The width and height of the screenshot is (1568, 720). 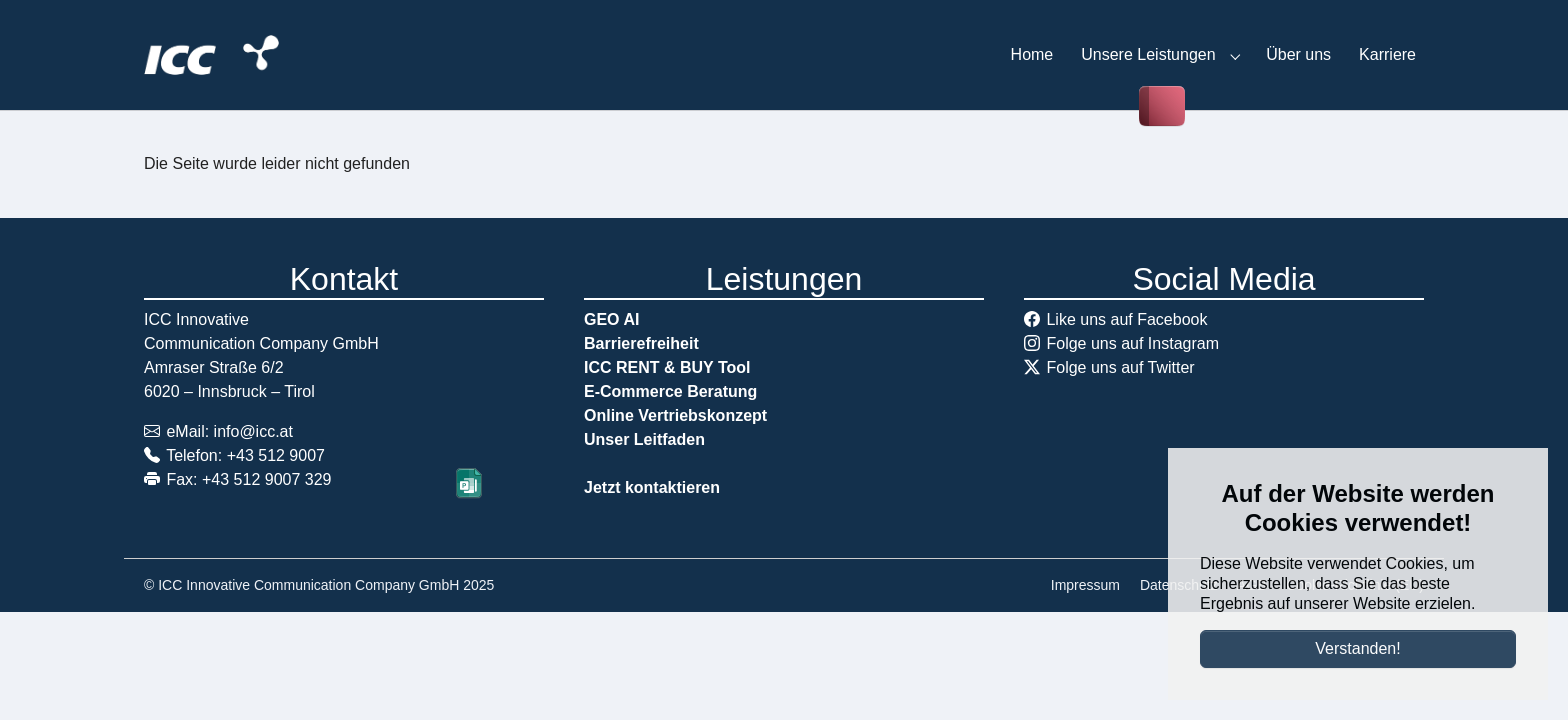 What do you see at coordinates (469, 483) in the screenshot?
I see `a microsoft publisher document file` at bounding box center [469, 483].